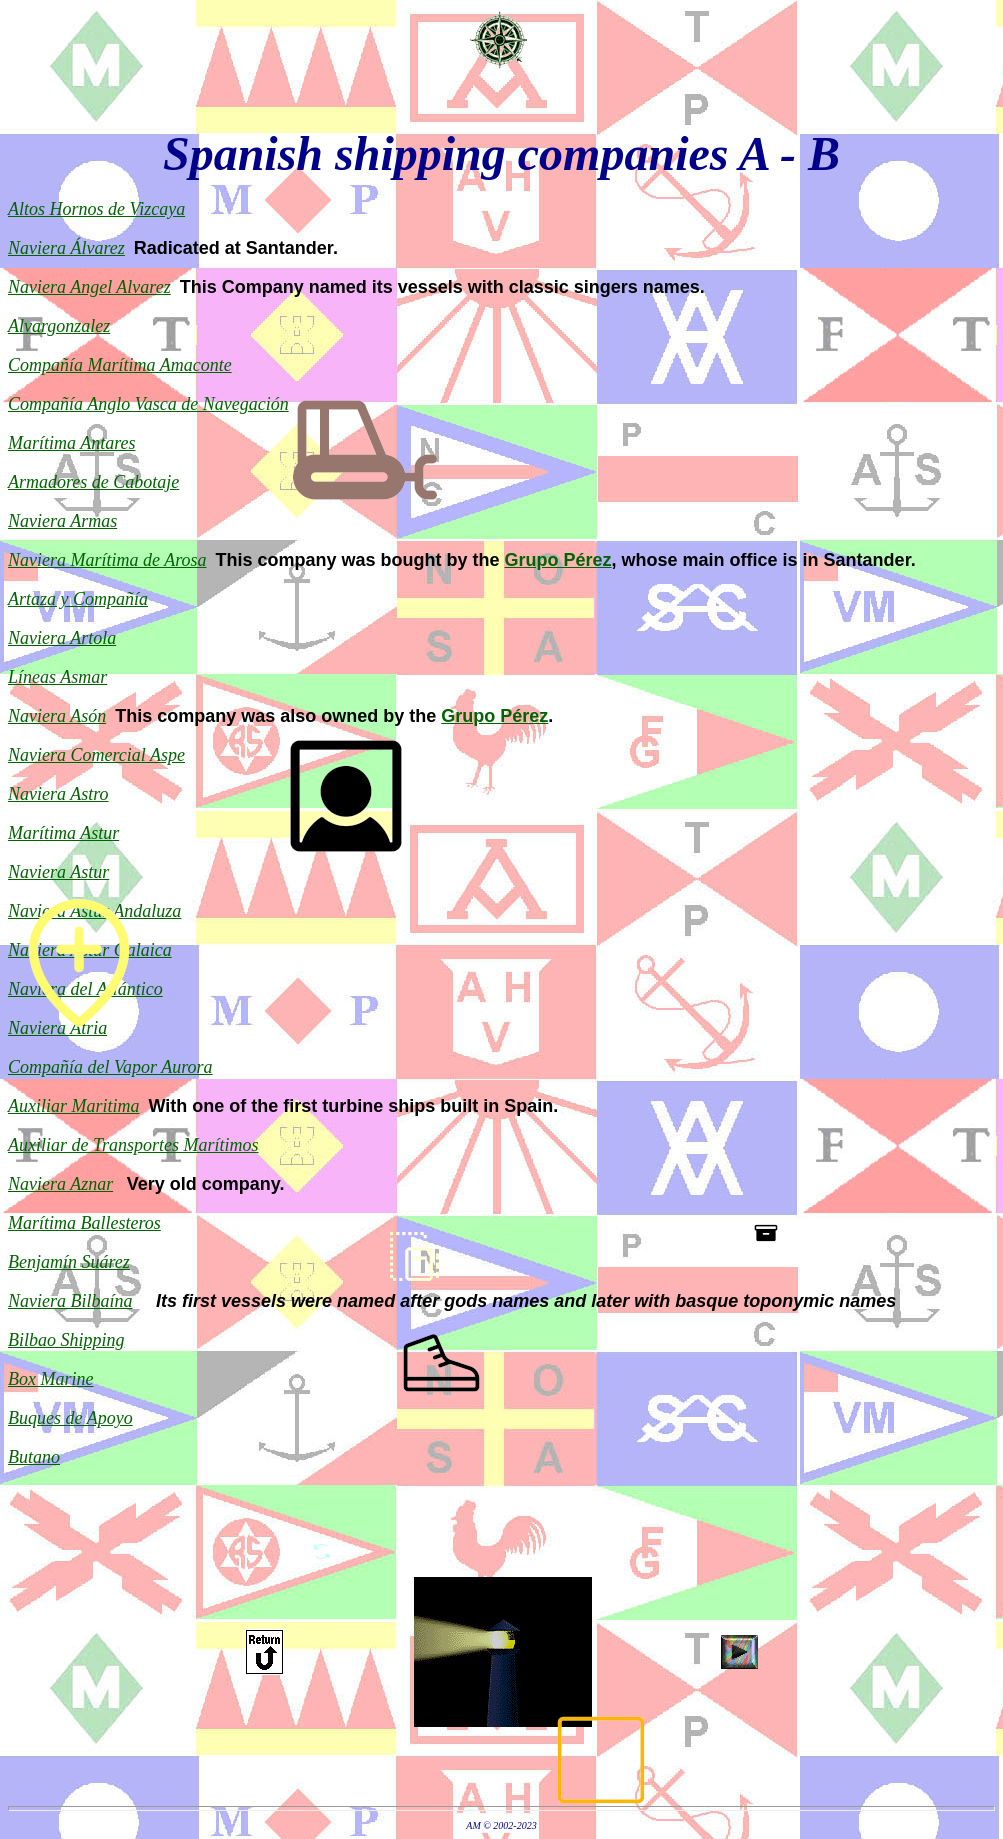  I want to click on create a new notebook from template, so click(414, 1256).